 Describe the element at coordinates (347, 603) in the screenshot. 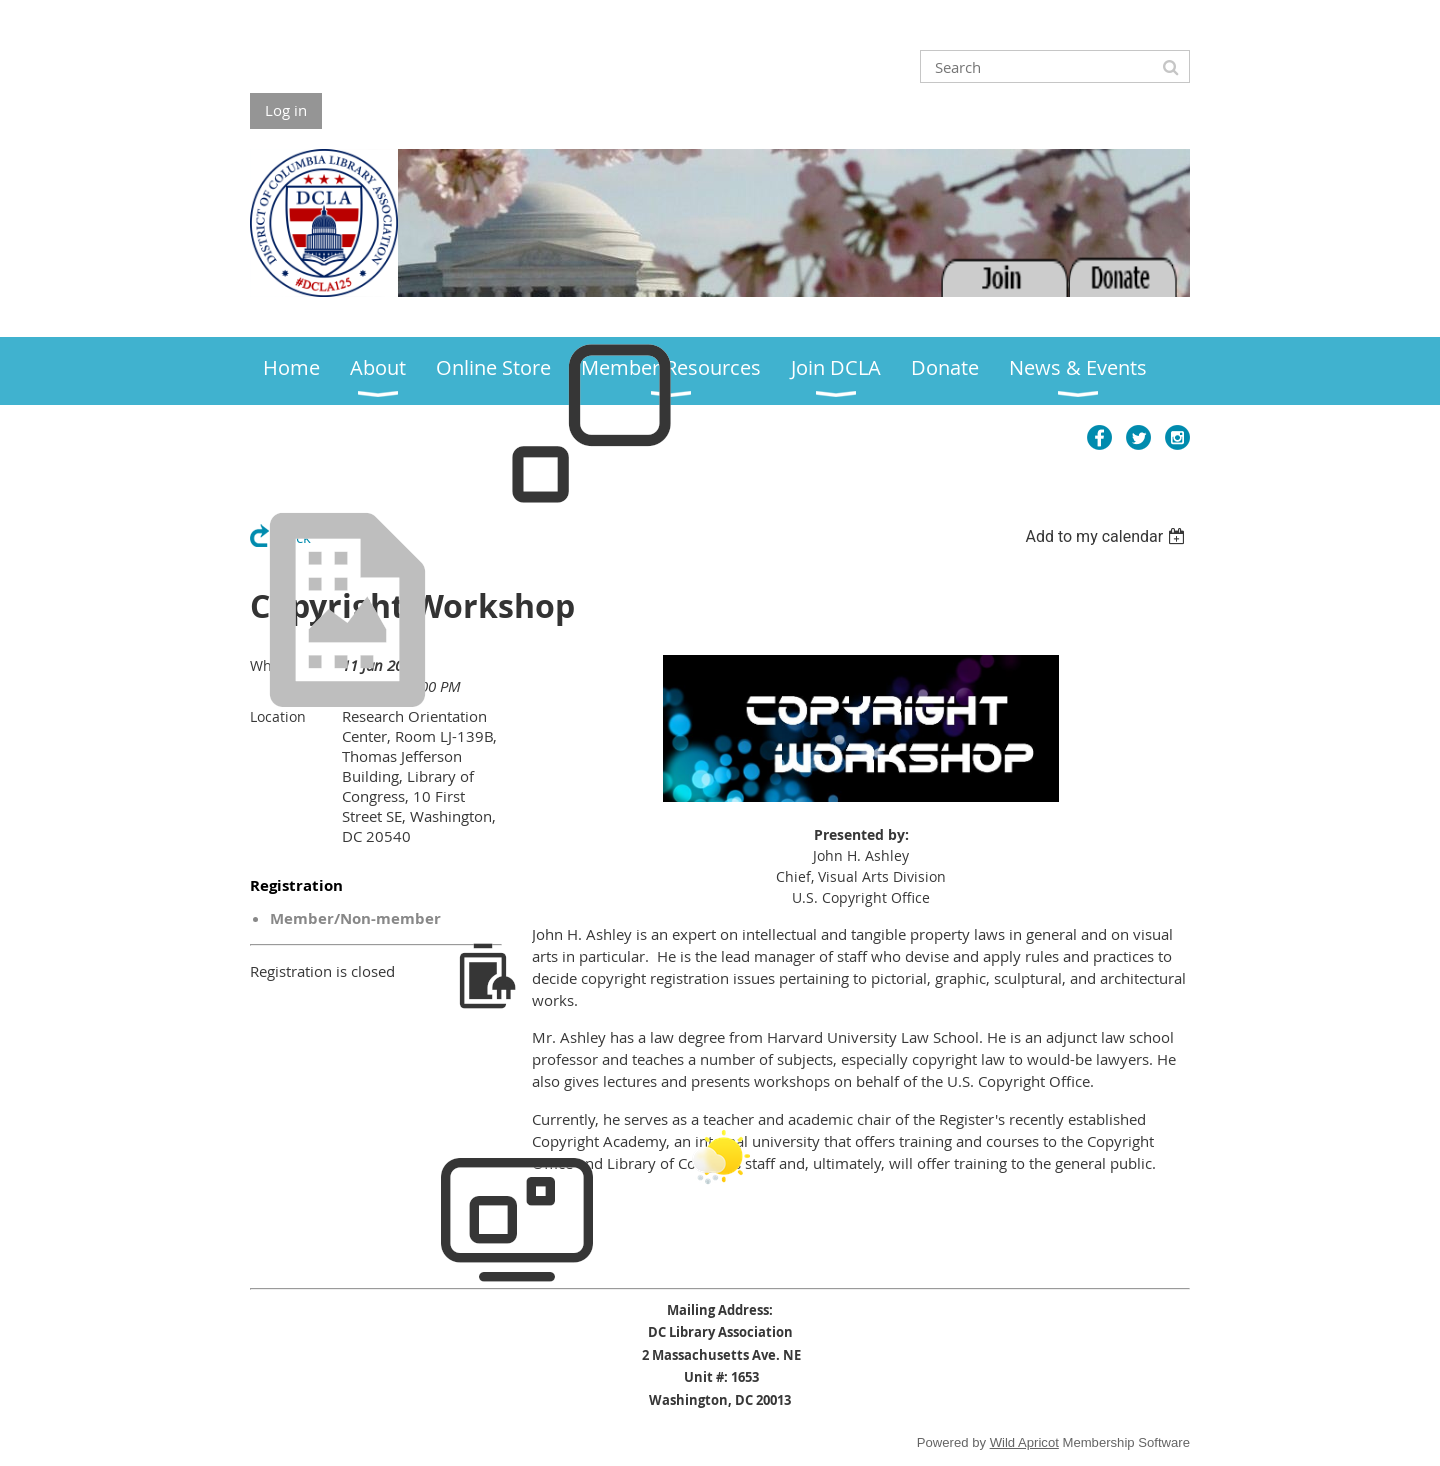

I see `spreadsheet file type indicator` at that location.